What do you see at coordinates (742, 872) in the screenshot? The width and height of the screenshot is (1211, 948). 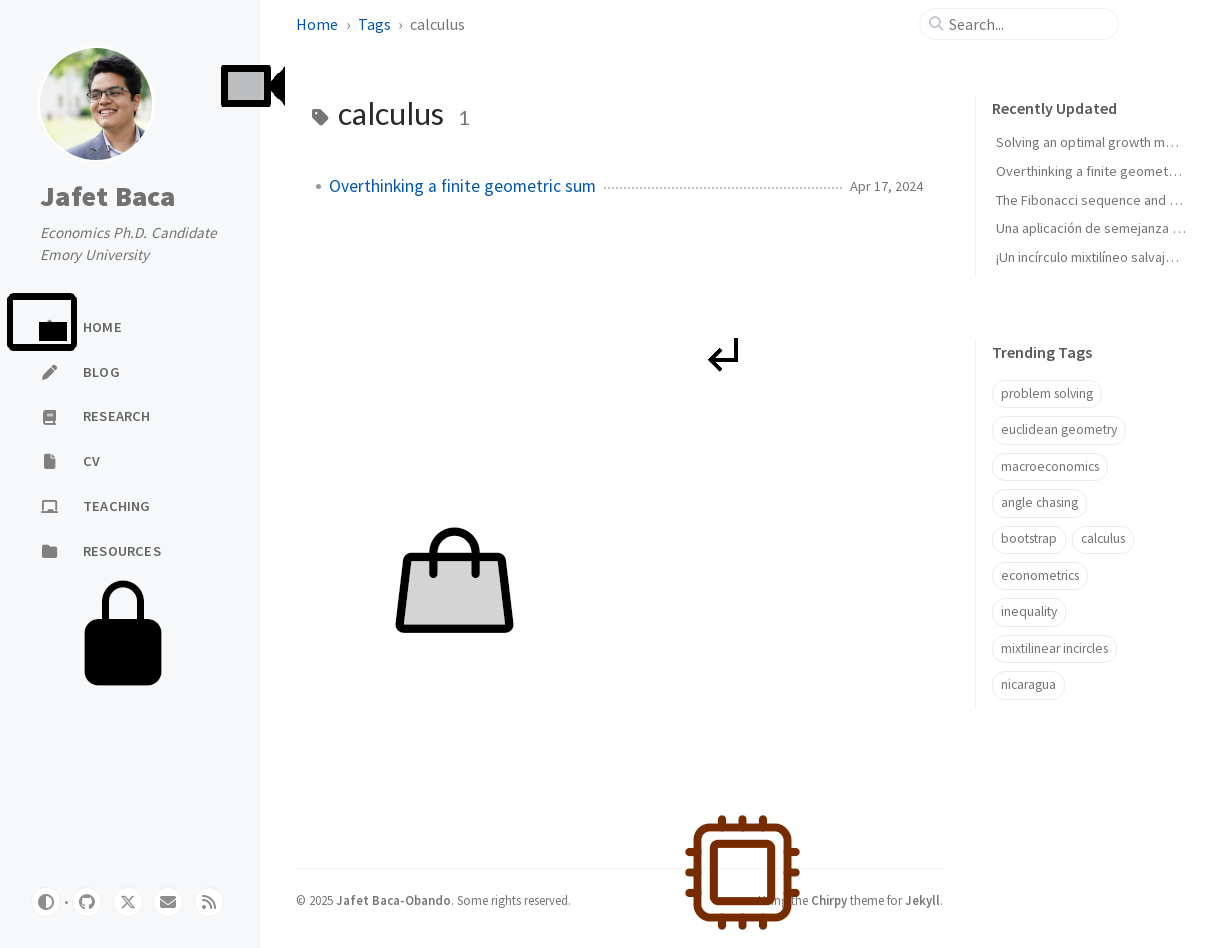 I see `view hardware or system specifications` at bounding box center [742, 872].